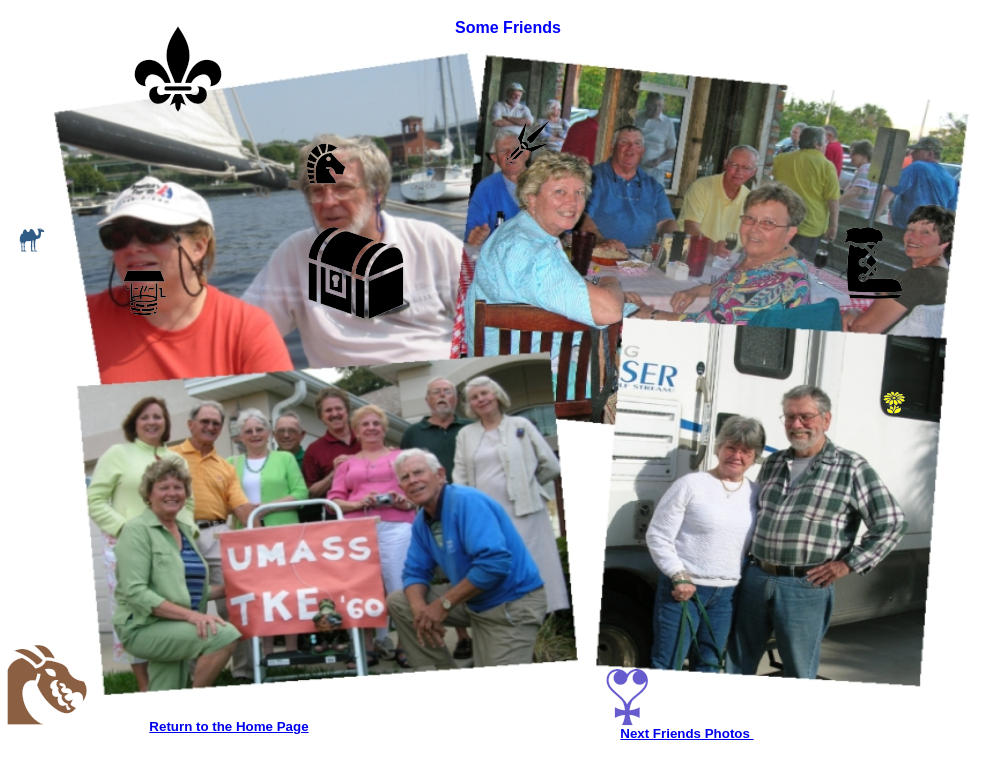 The image size is (1008, 760). What do you see at coordinates (356, 274) in the screenshot?
I see `a locked or secured inventory chest` at bounding box center [356, 274].